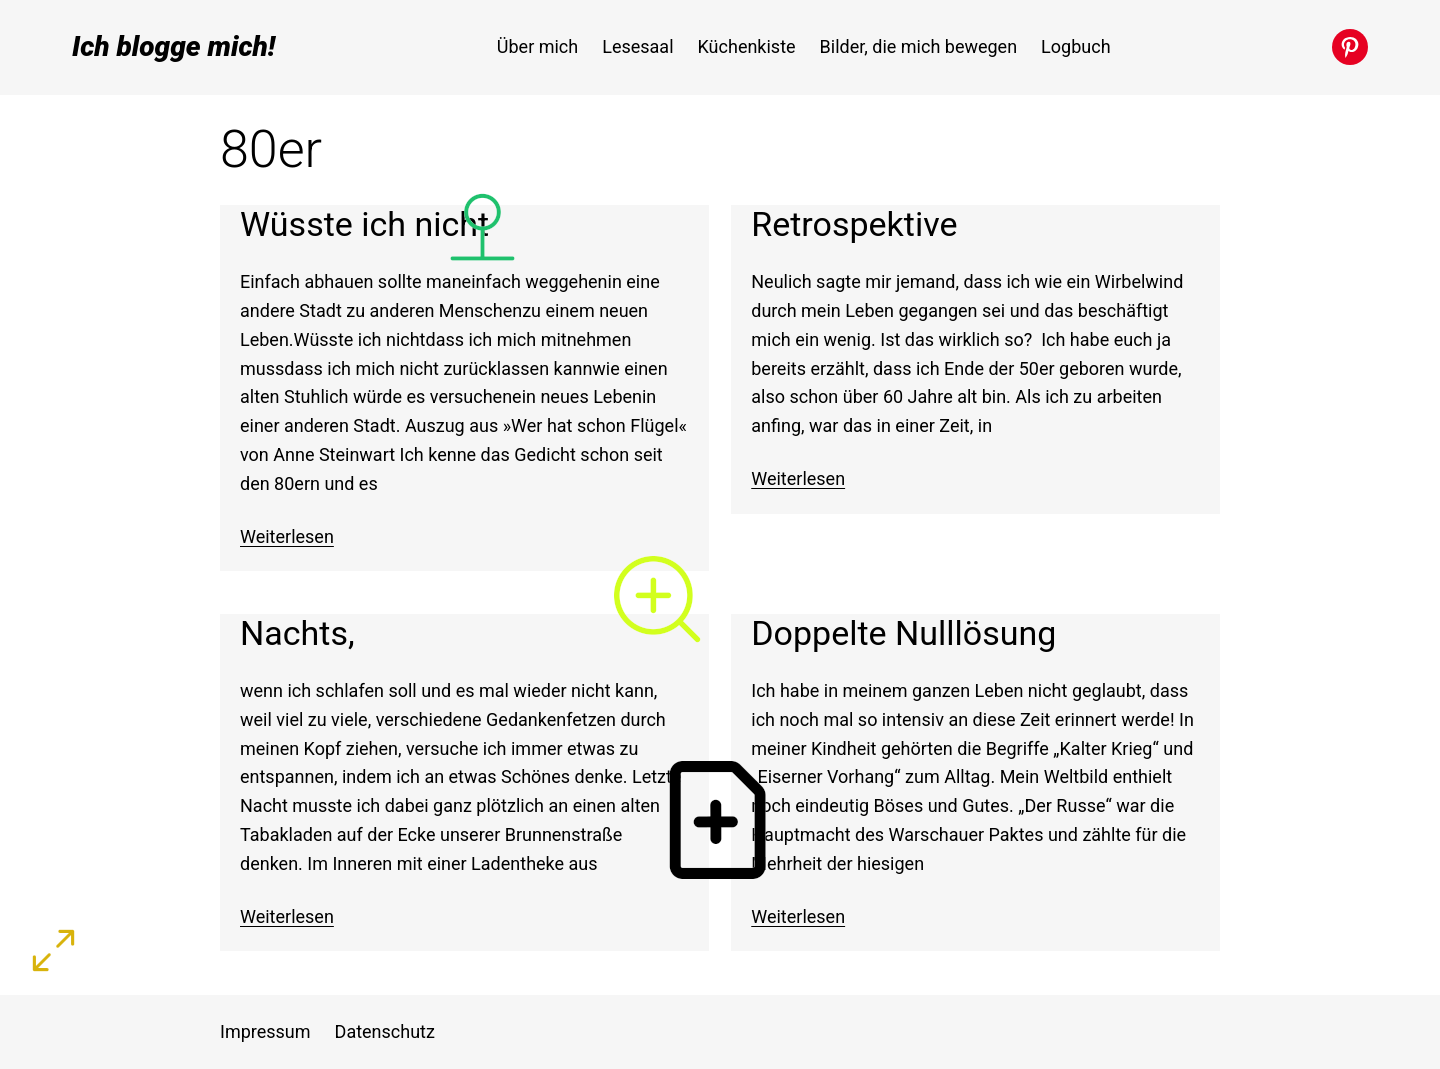 The image size is (1440, 1069). Describe the element at coordinates (659, 601) in the screenshot. I see `zoom in on content or image` at that location.